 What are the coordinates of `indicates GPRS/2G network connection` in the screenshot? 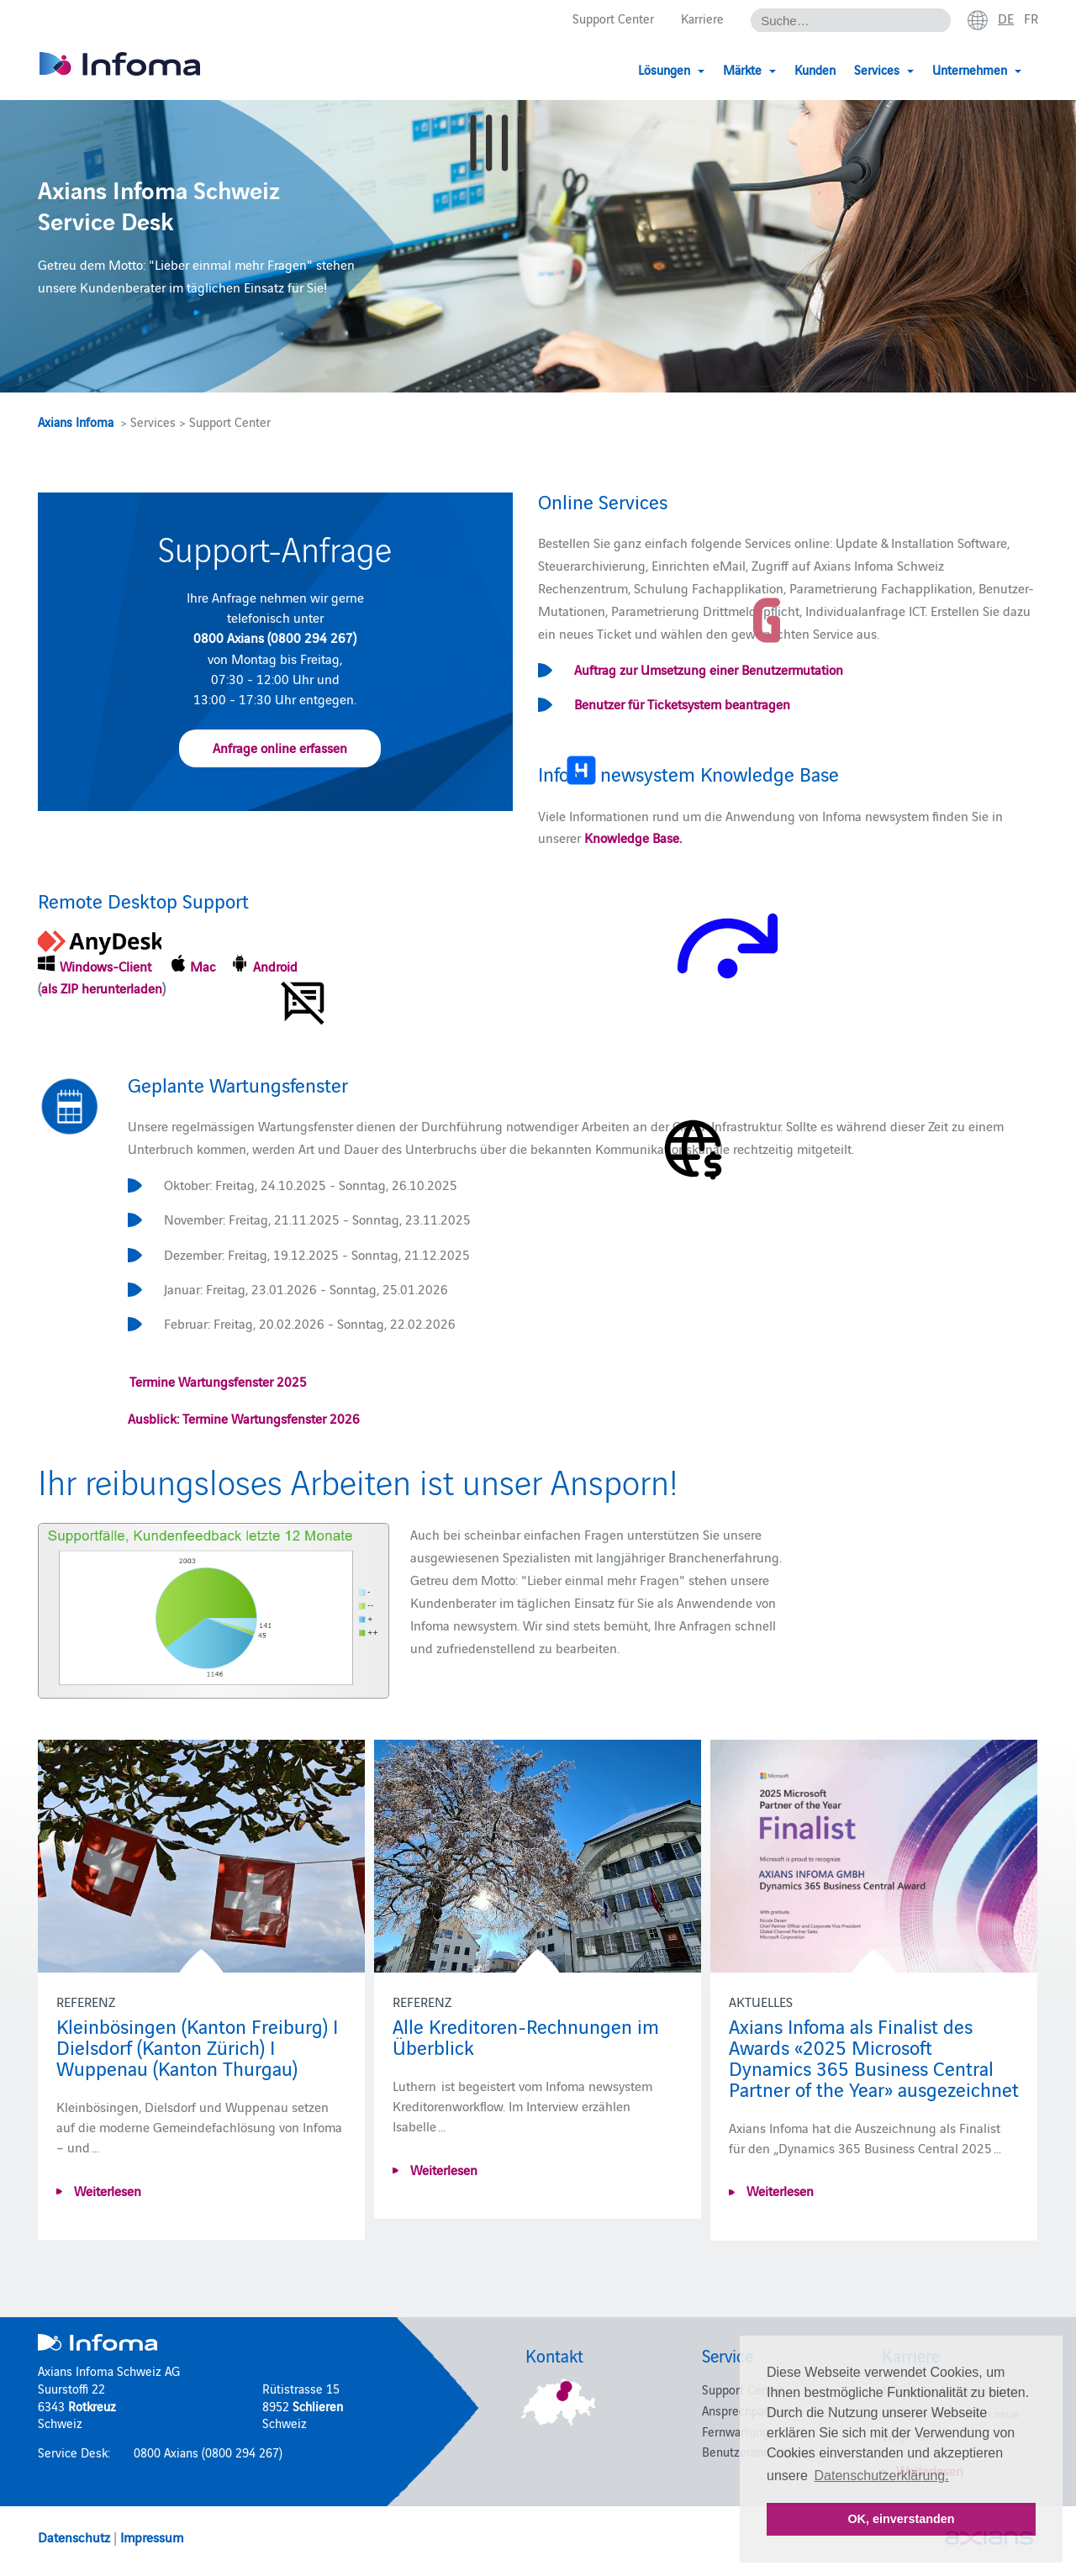 It's located at (767, 620).